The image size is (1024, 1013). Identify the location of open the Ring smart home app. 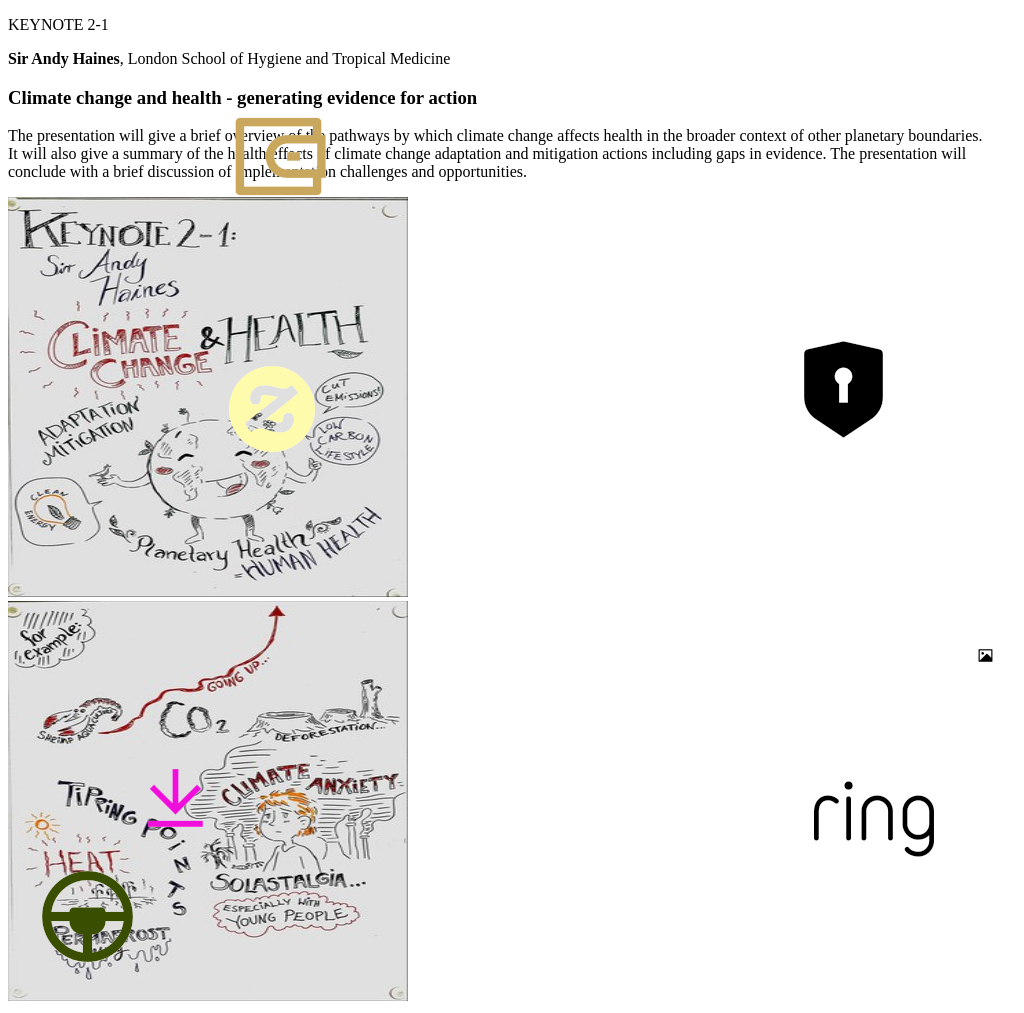
(874, 819).